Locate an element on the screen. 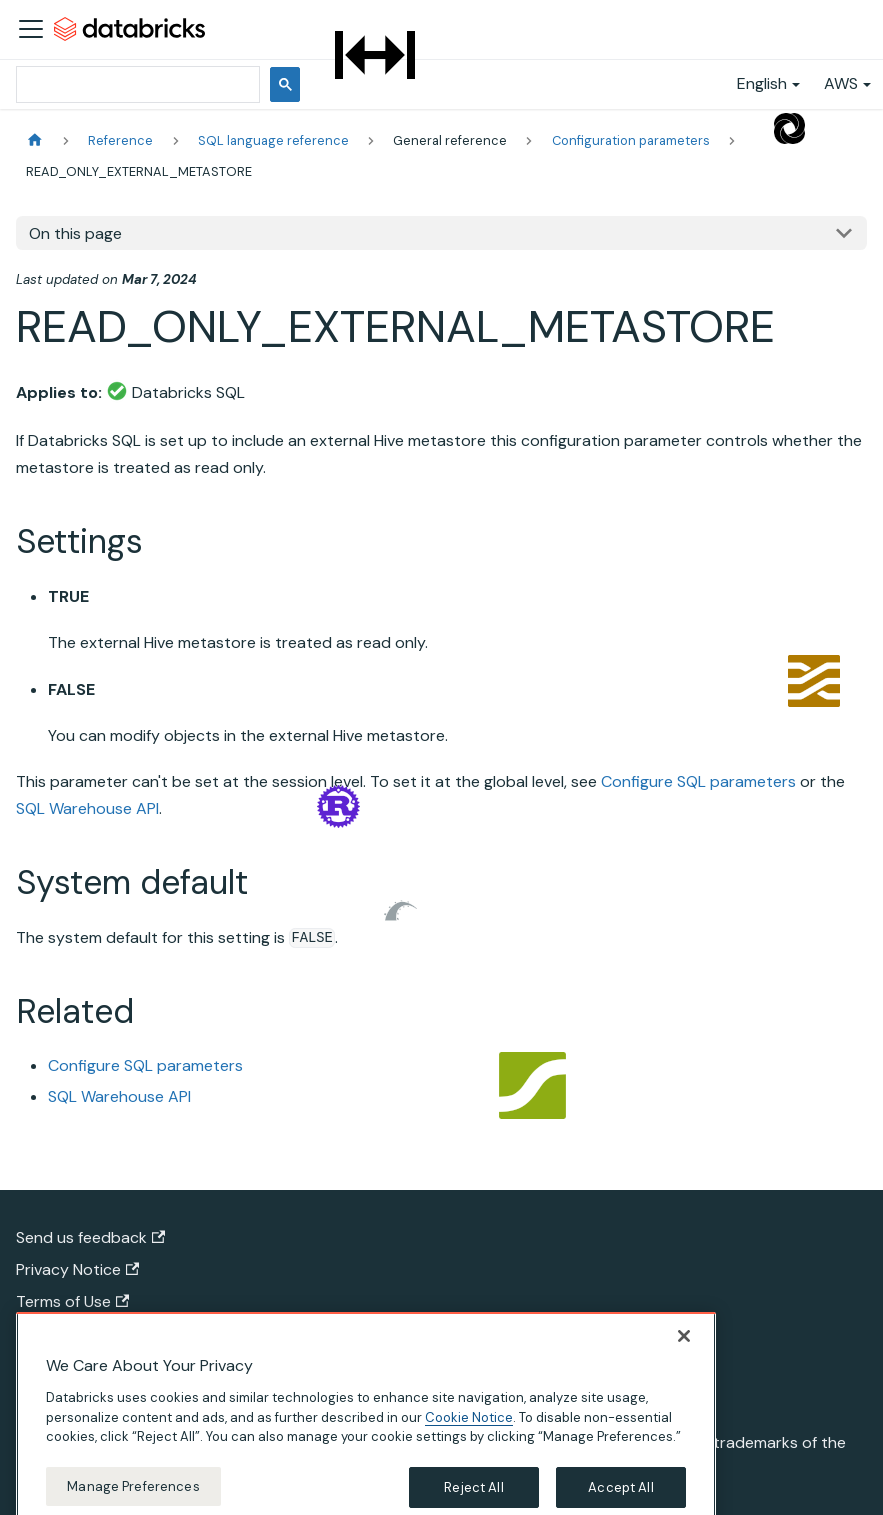 The width and height of the screenshot is (883, 1515). expand content to full width is located at coordinates (375, 55).